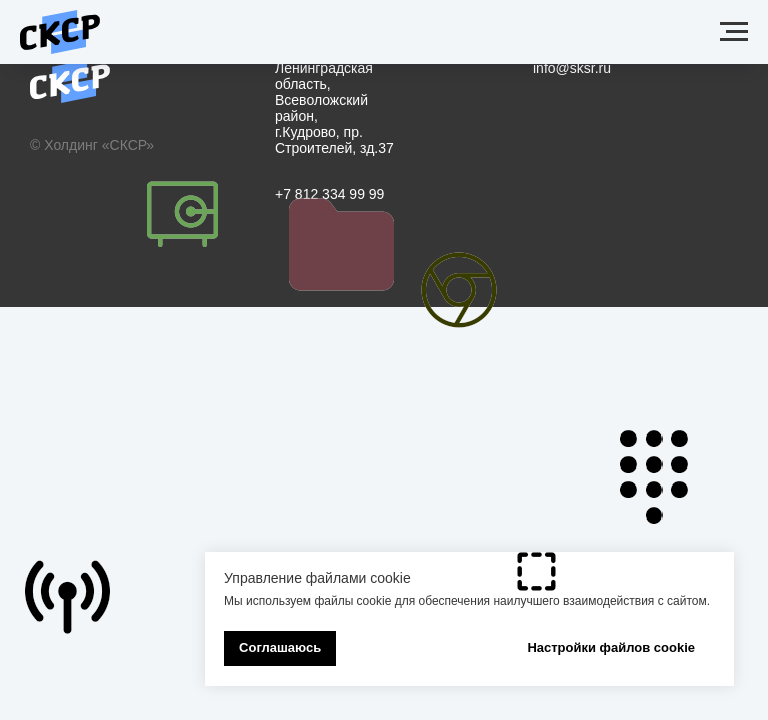  I want to click on open google chrome browser, so click(459, 290).